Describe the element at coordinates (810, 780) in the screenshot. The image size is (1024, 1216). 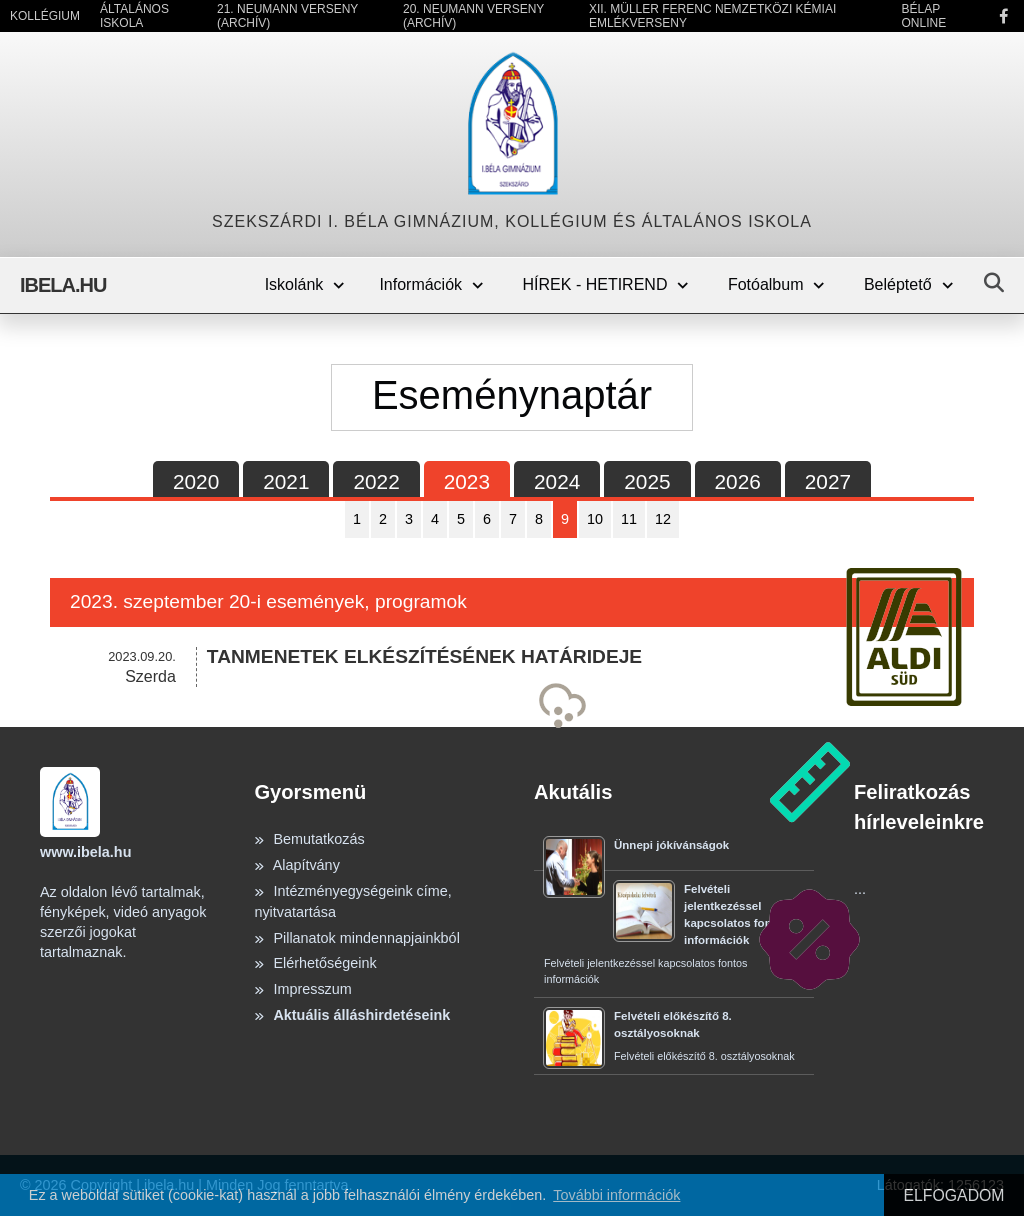
I see `access measurement or sizing tools` at that location.